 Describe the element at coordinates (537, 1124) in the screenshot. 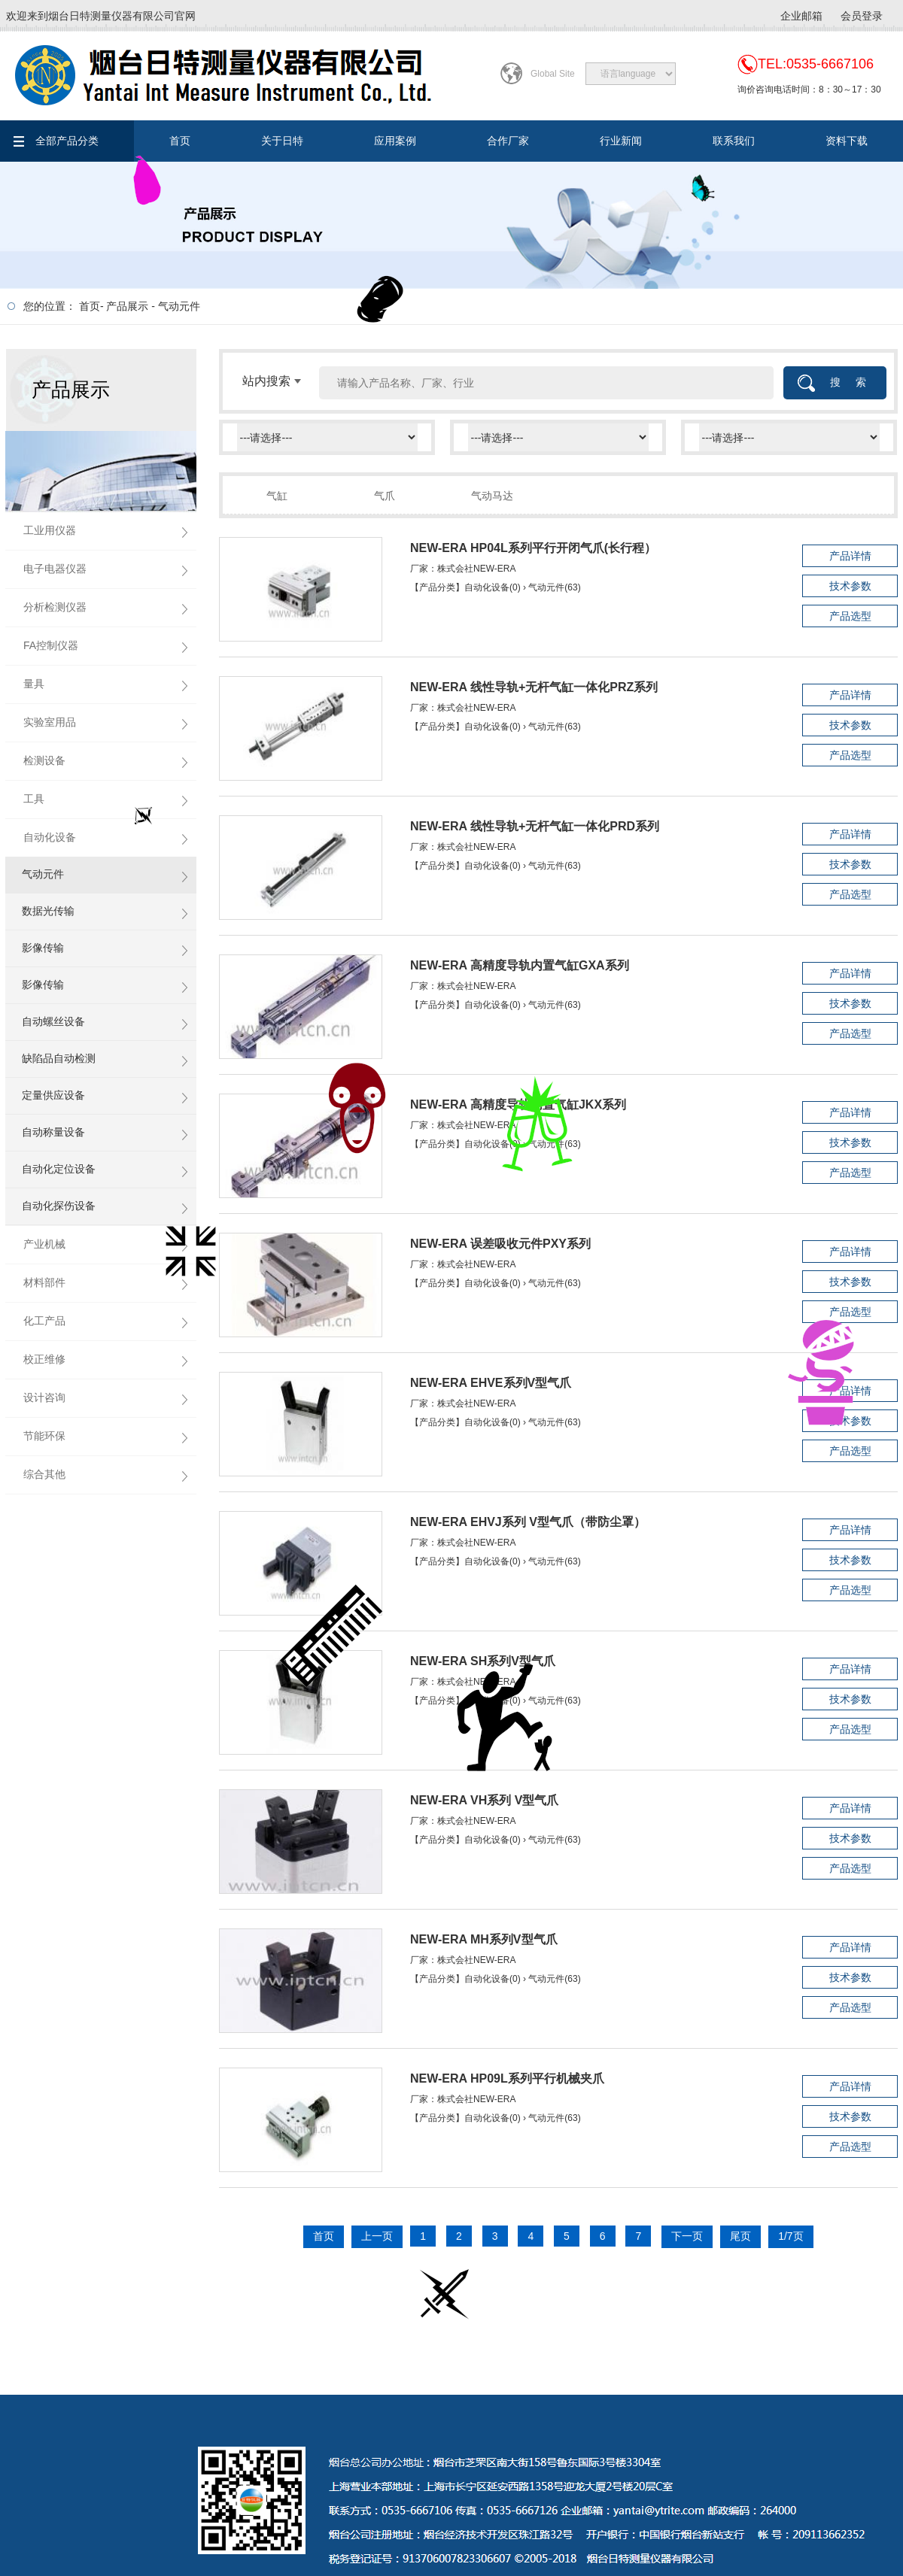

I see `celebrate an achievement or milestone` at that location.